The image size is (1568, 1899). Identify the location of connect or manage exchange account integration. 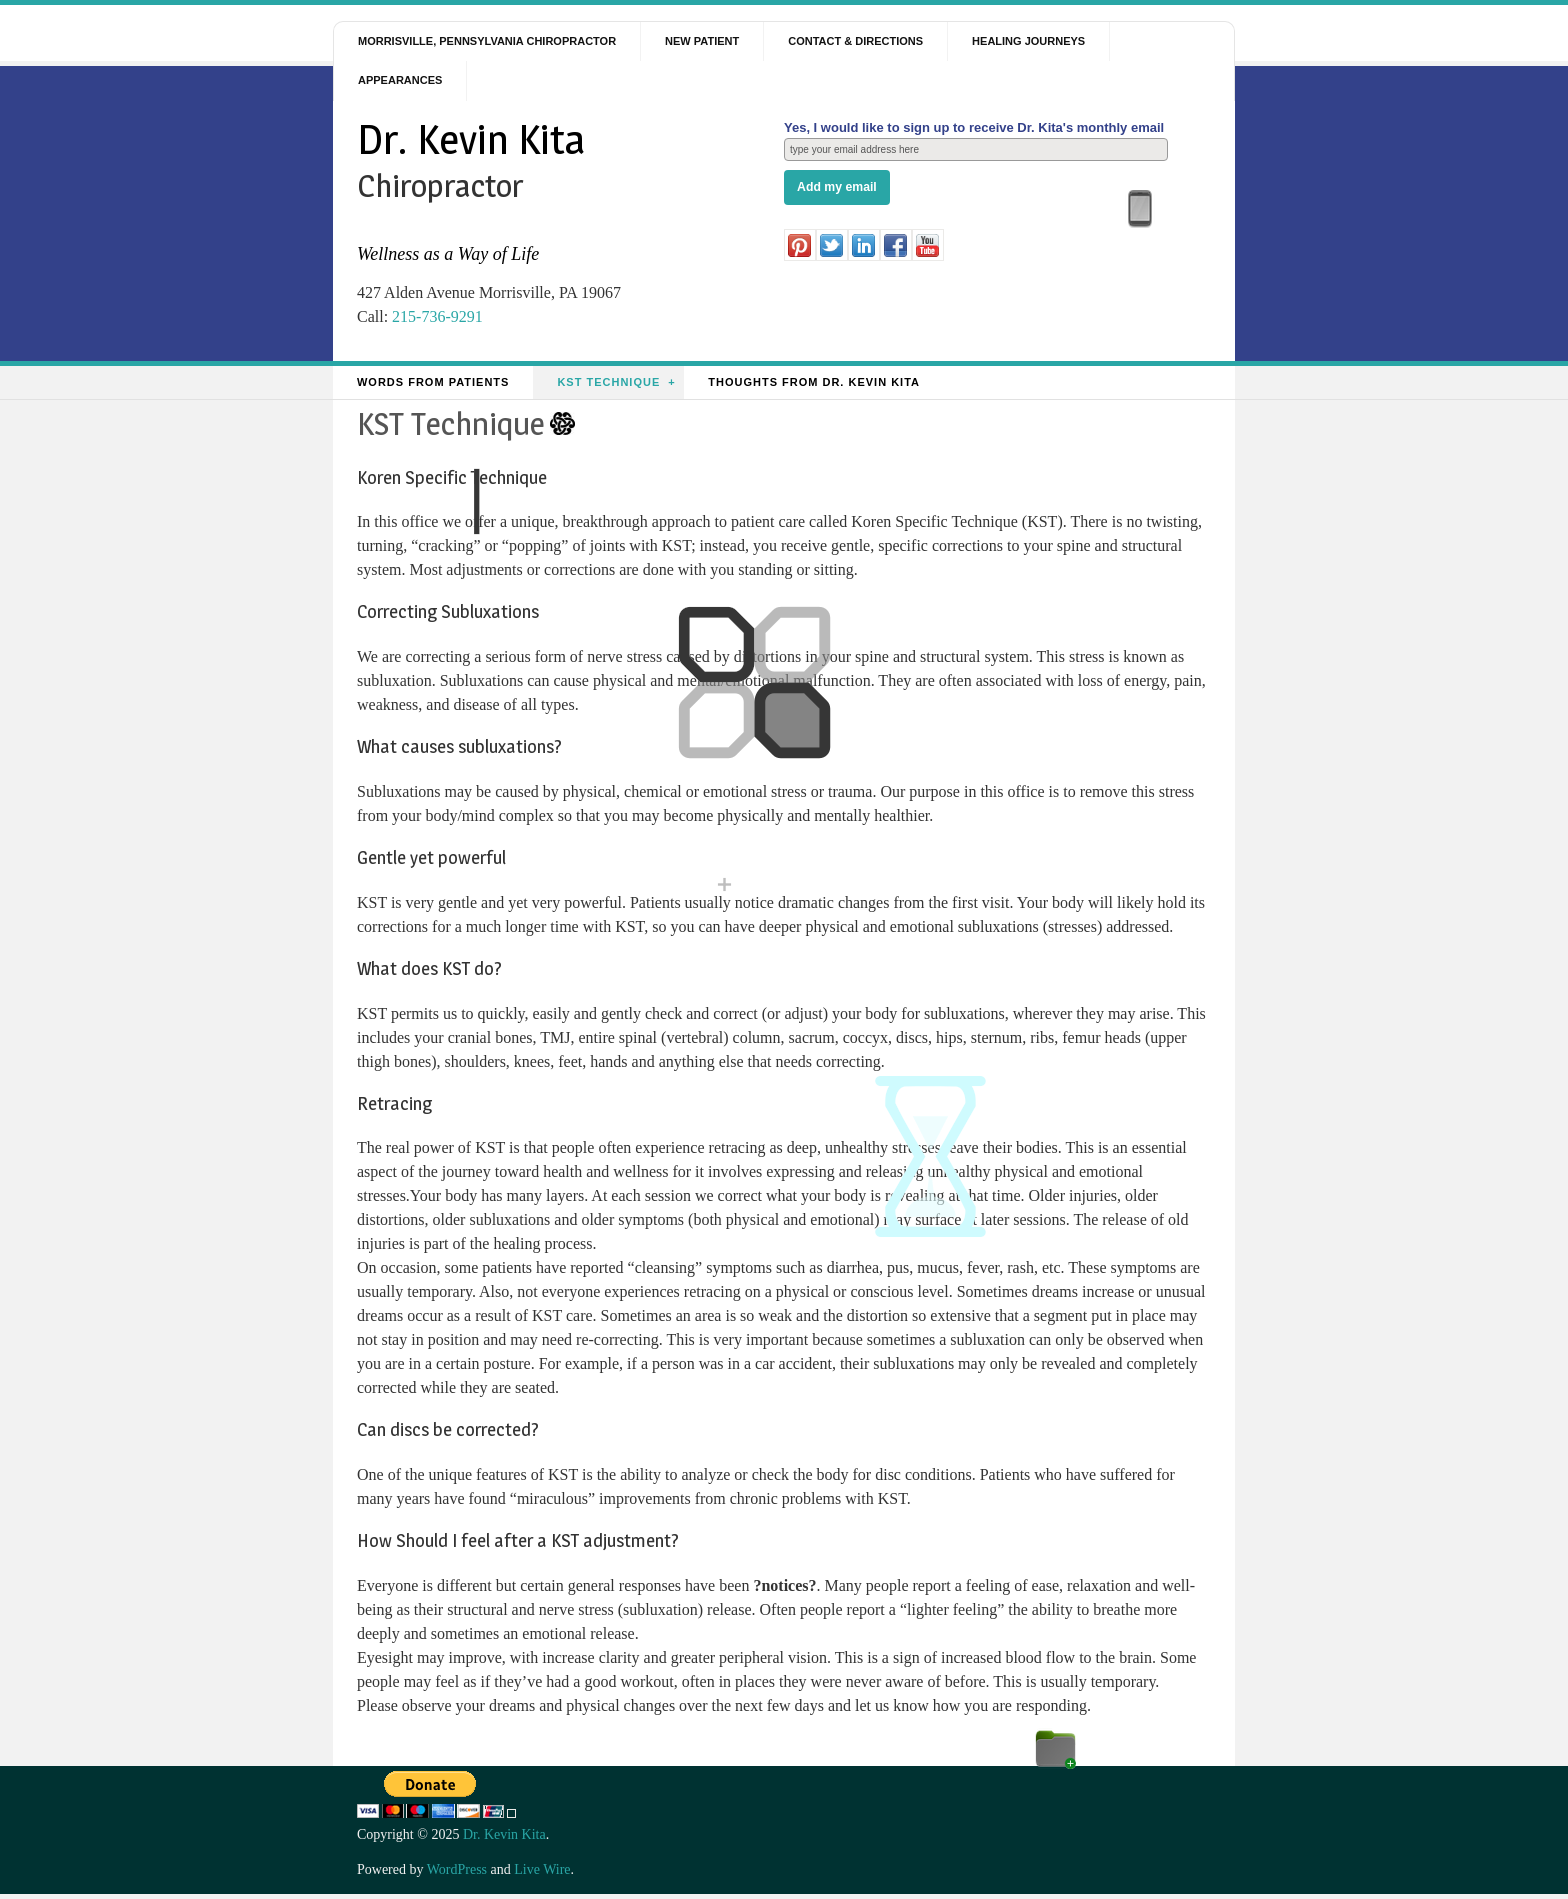
(754, 682).